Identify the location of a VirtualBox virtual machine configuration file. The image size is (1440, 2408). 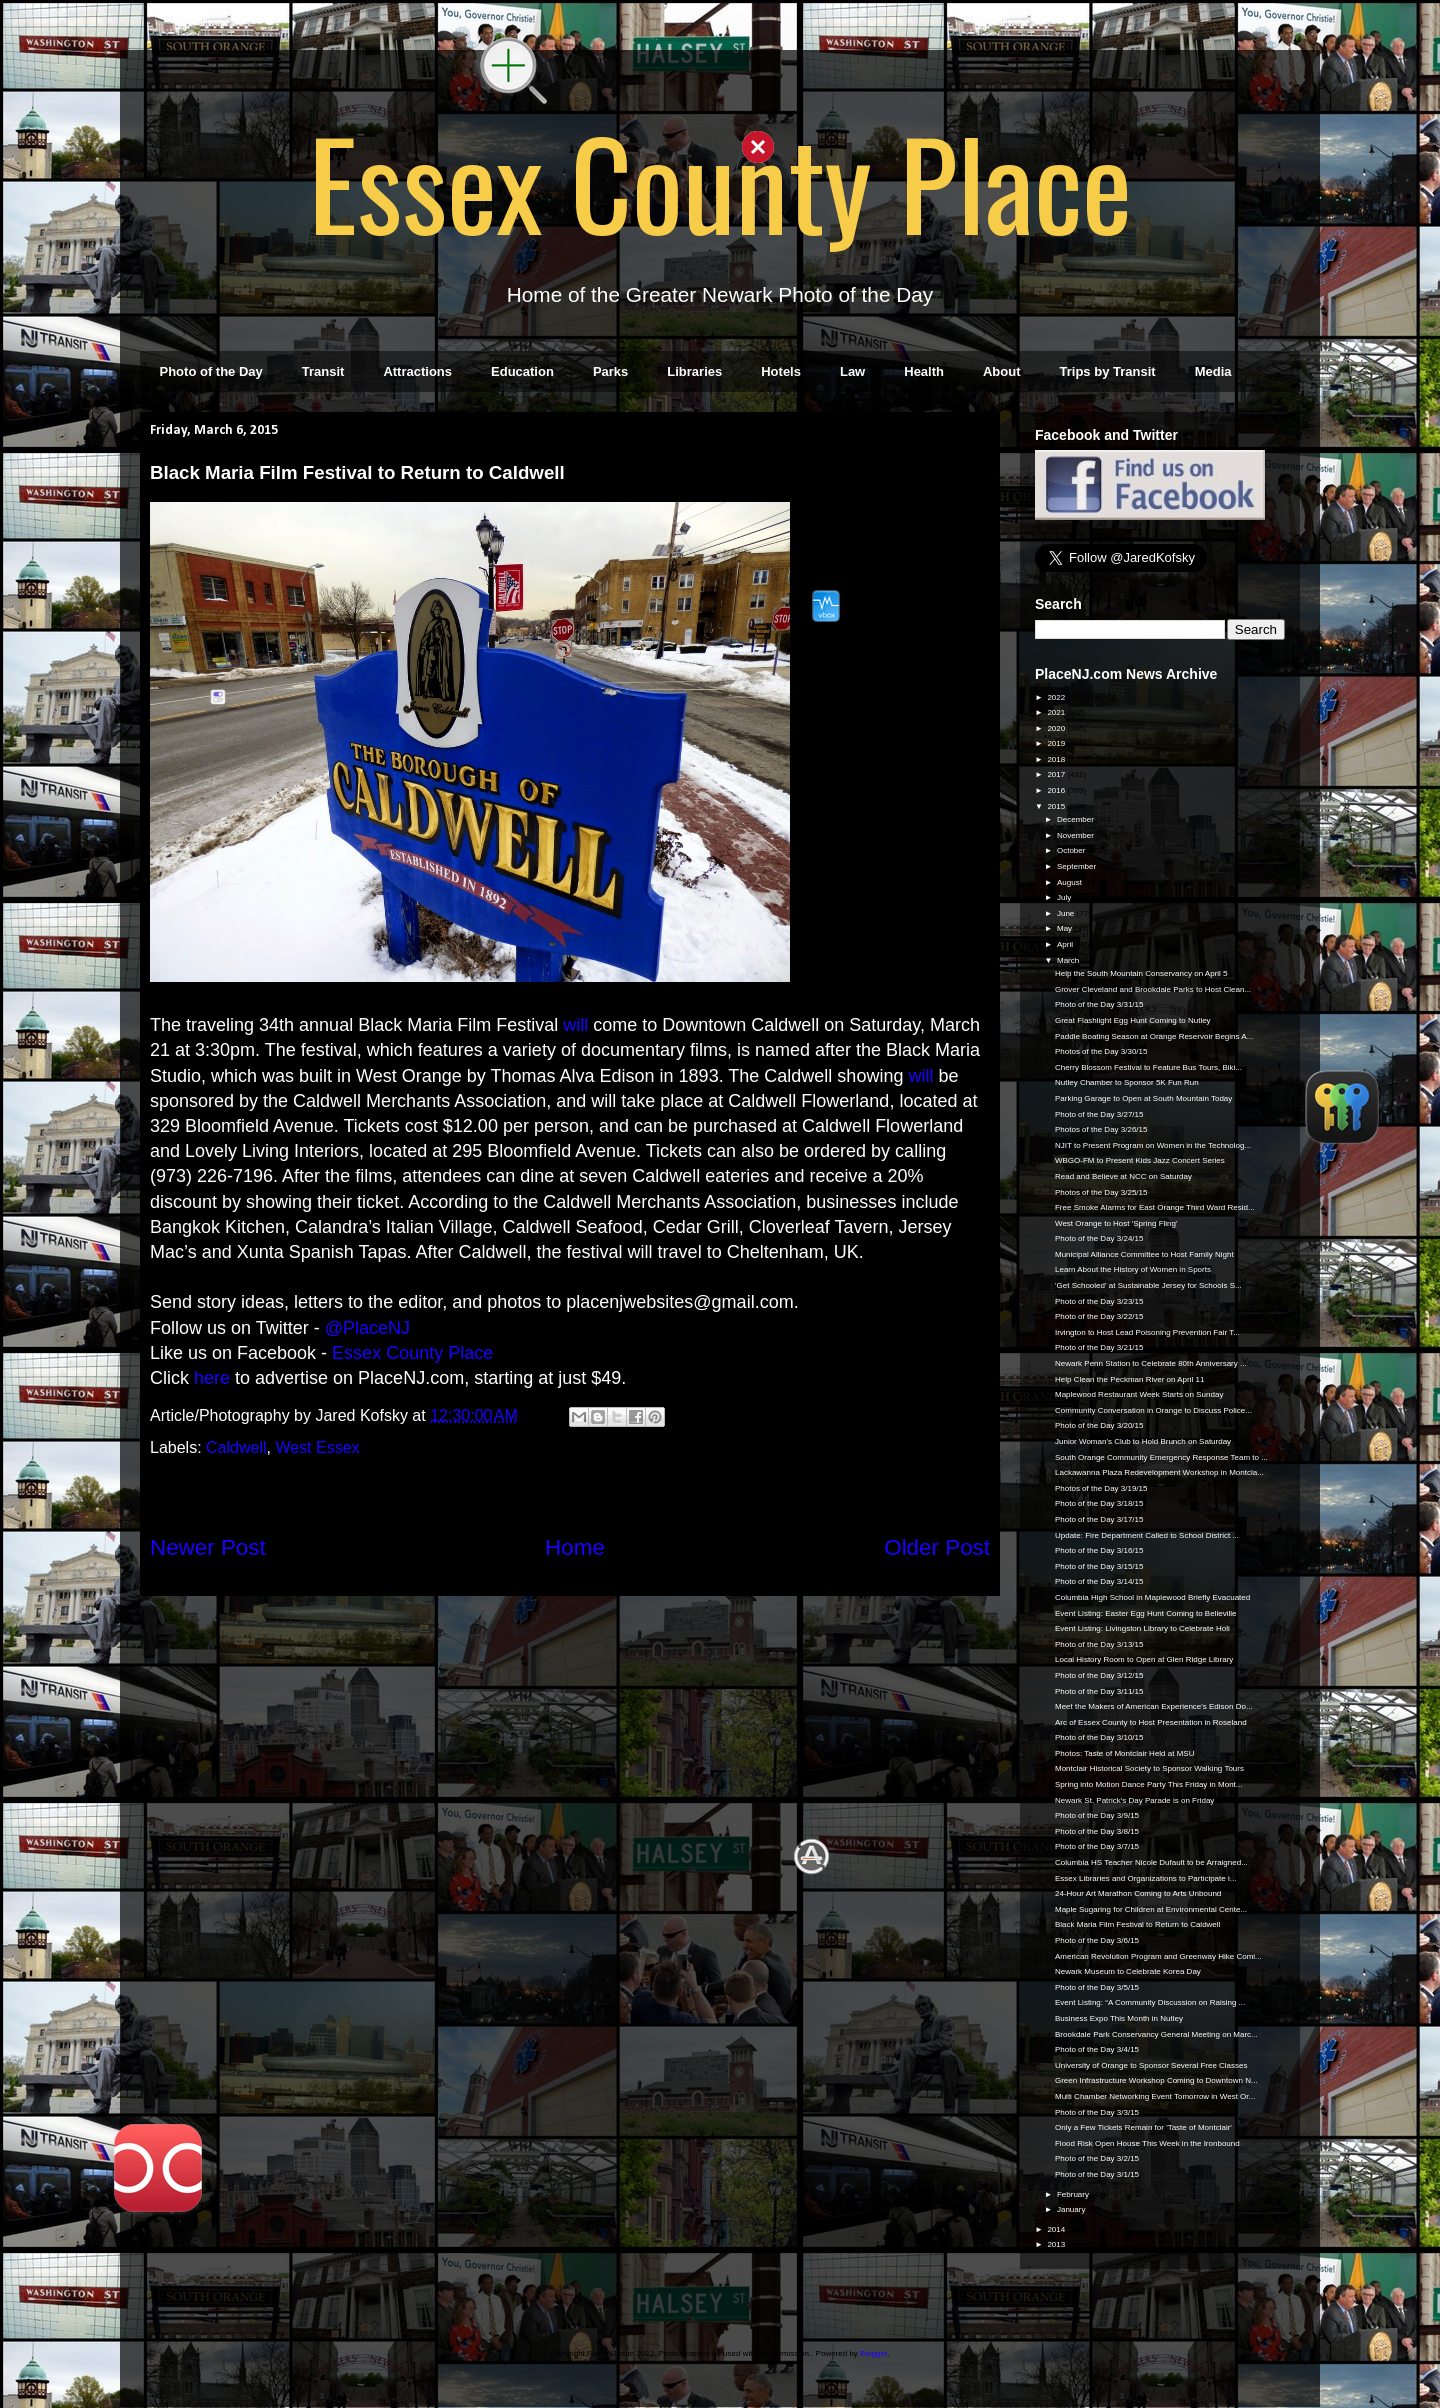
(826, 606).